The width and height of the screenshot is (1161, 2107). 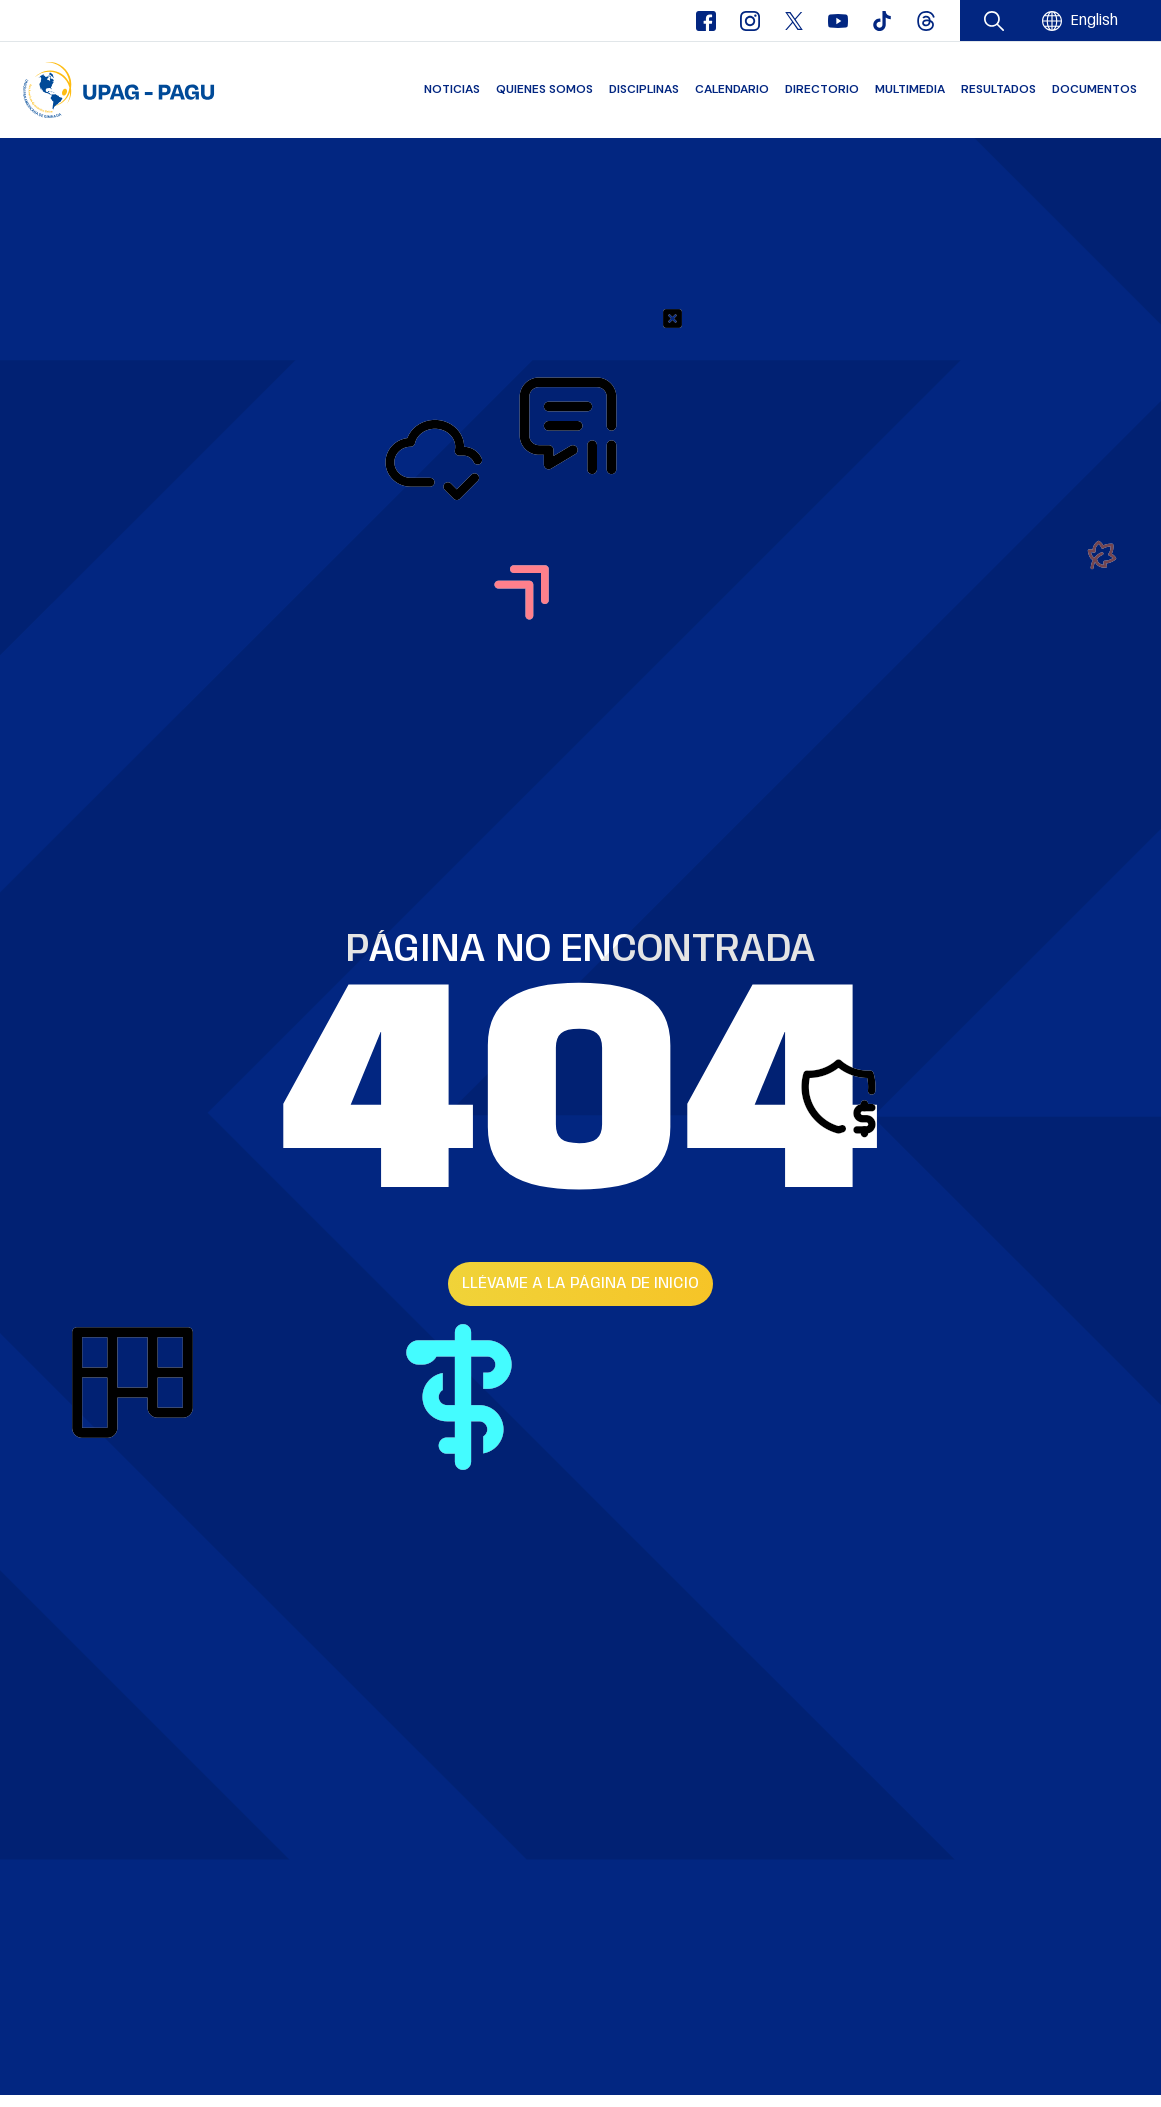 What do you see at coordinates (434, 455) in the screenshot?
I see `file successfully uploaded to cloud storage` at bounding box center [434, 455].